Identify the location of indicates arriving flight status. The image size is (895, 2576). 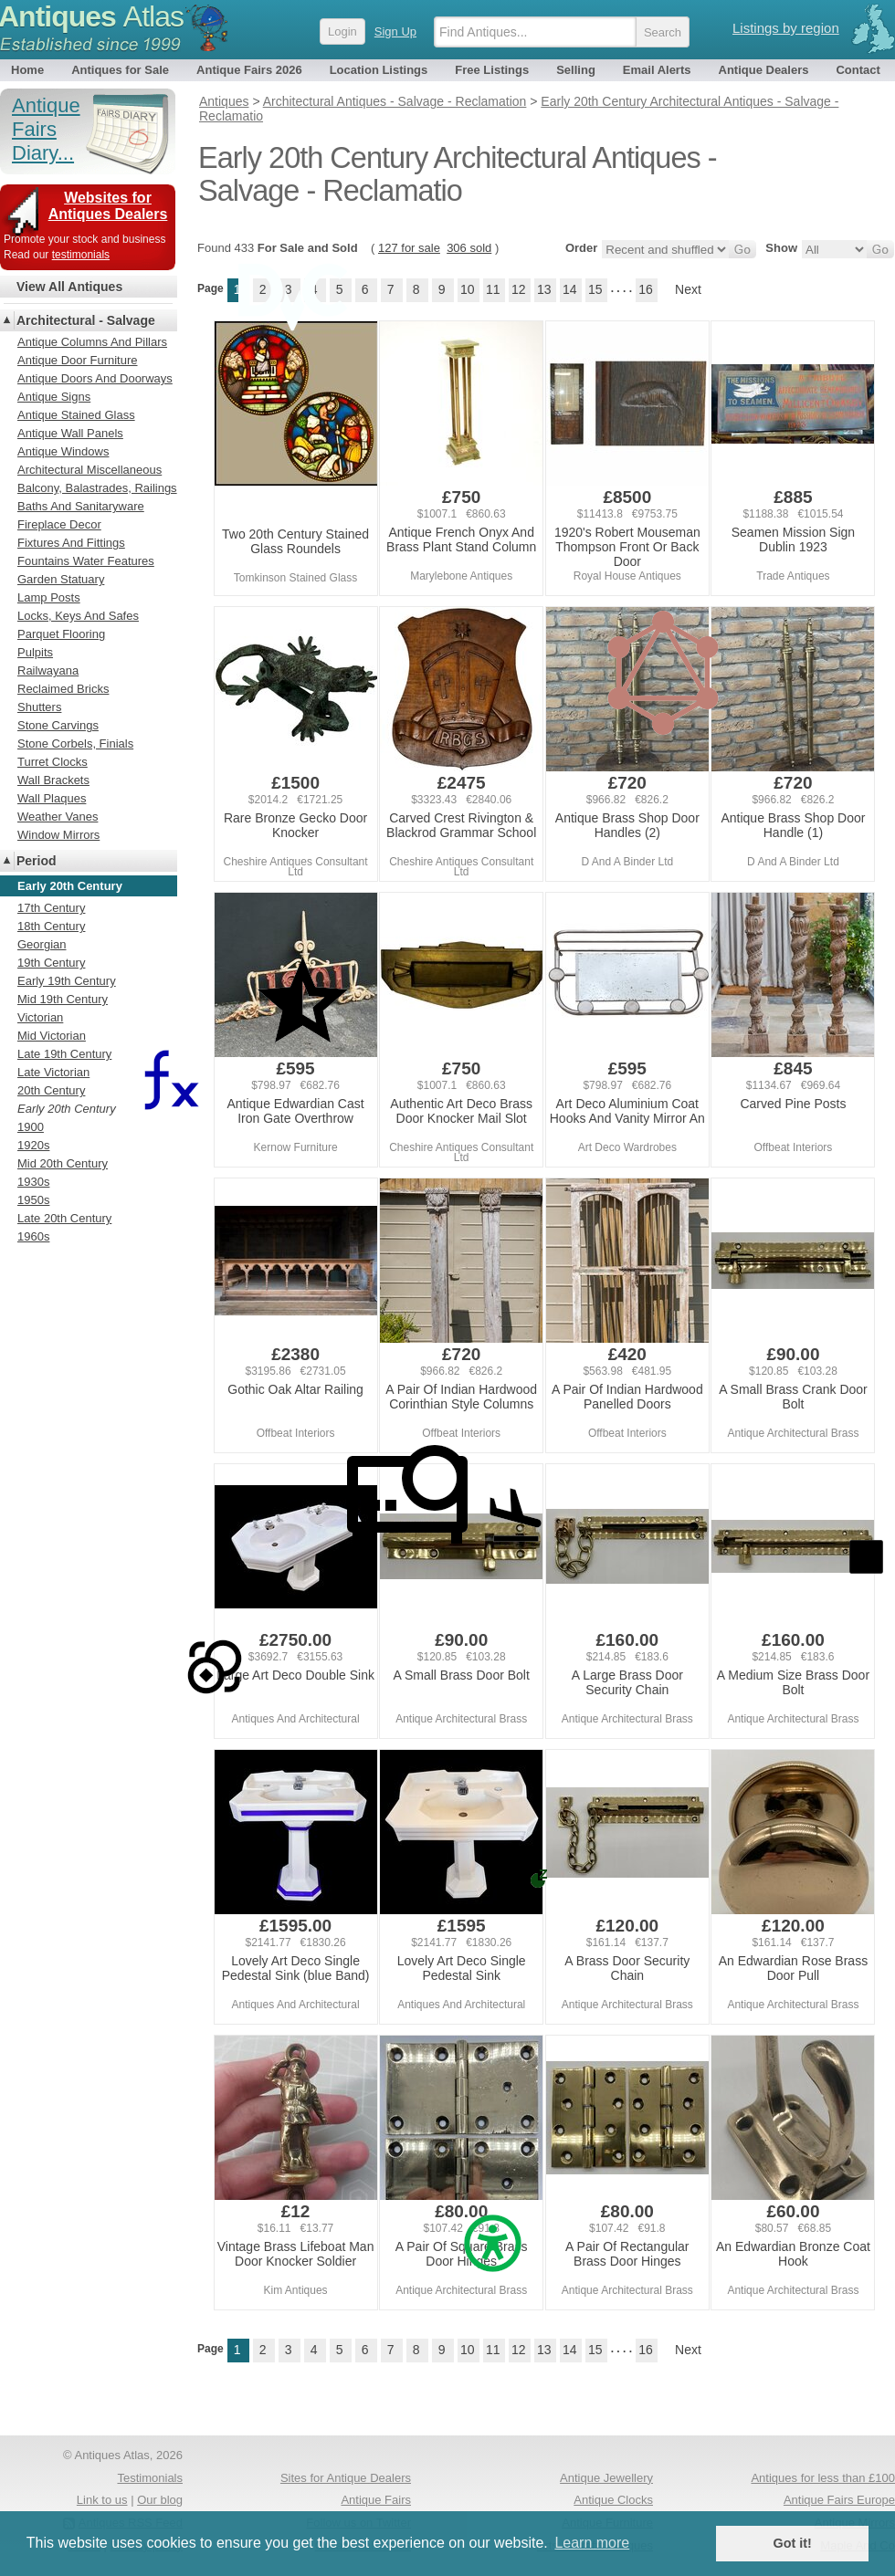
(516, 1516).